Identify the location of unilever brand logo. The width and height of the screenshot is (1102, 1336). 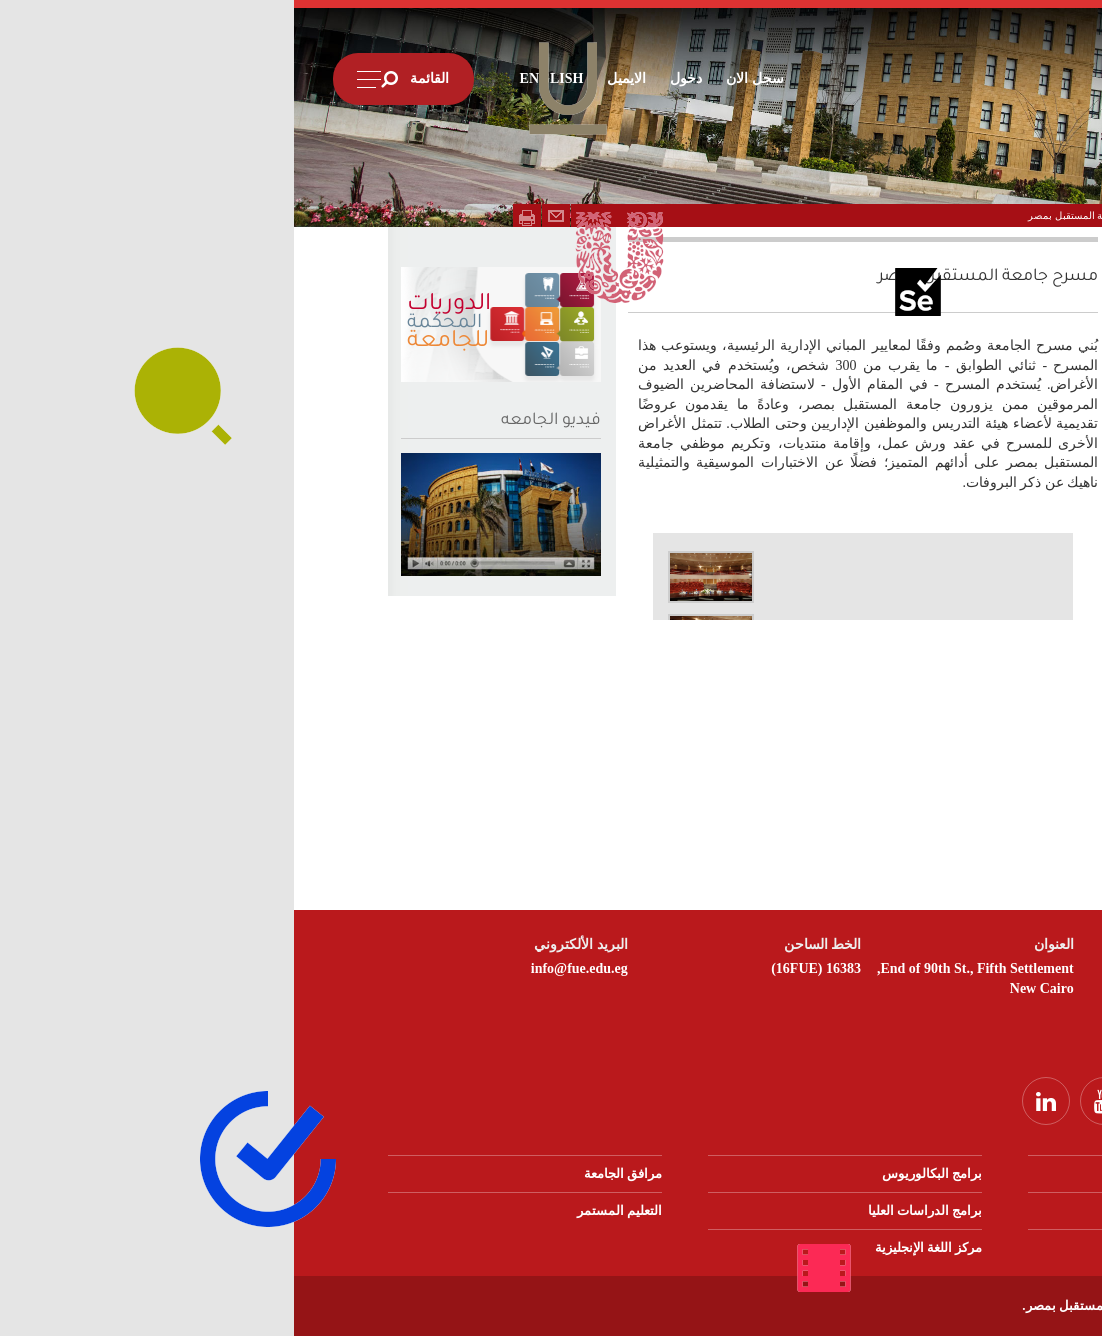
(619, 257).